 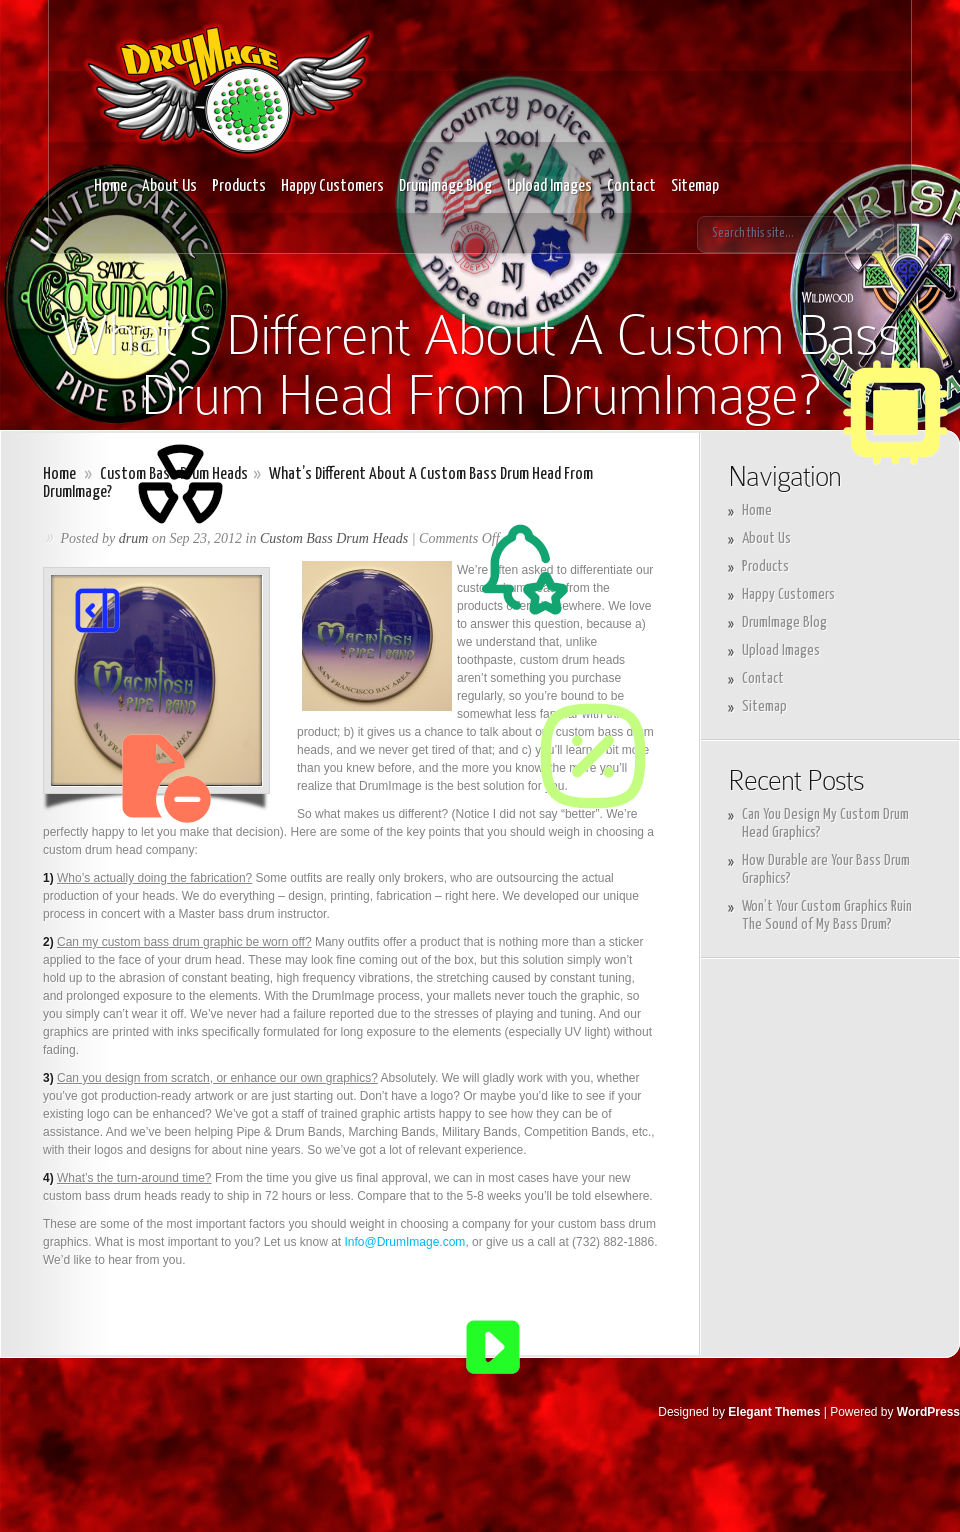 What do you see at coordinates (164, 776) in the screenshot?
I see `remove a file from your collection` at bounding box center [164, 776].